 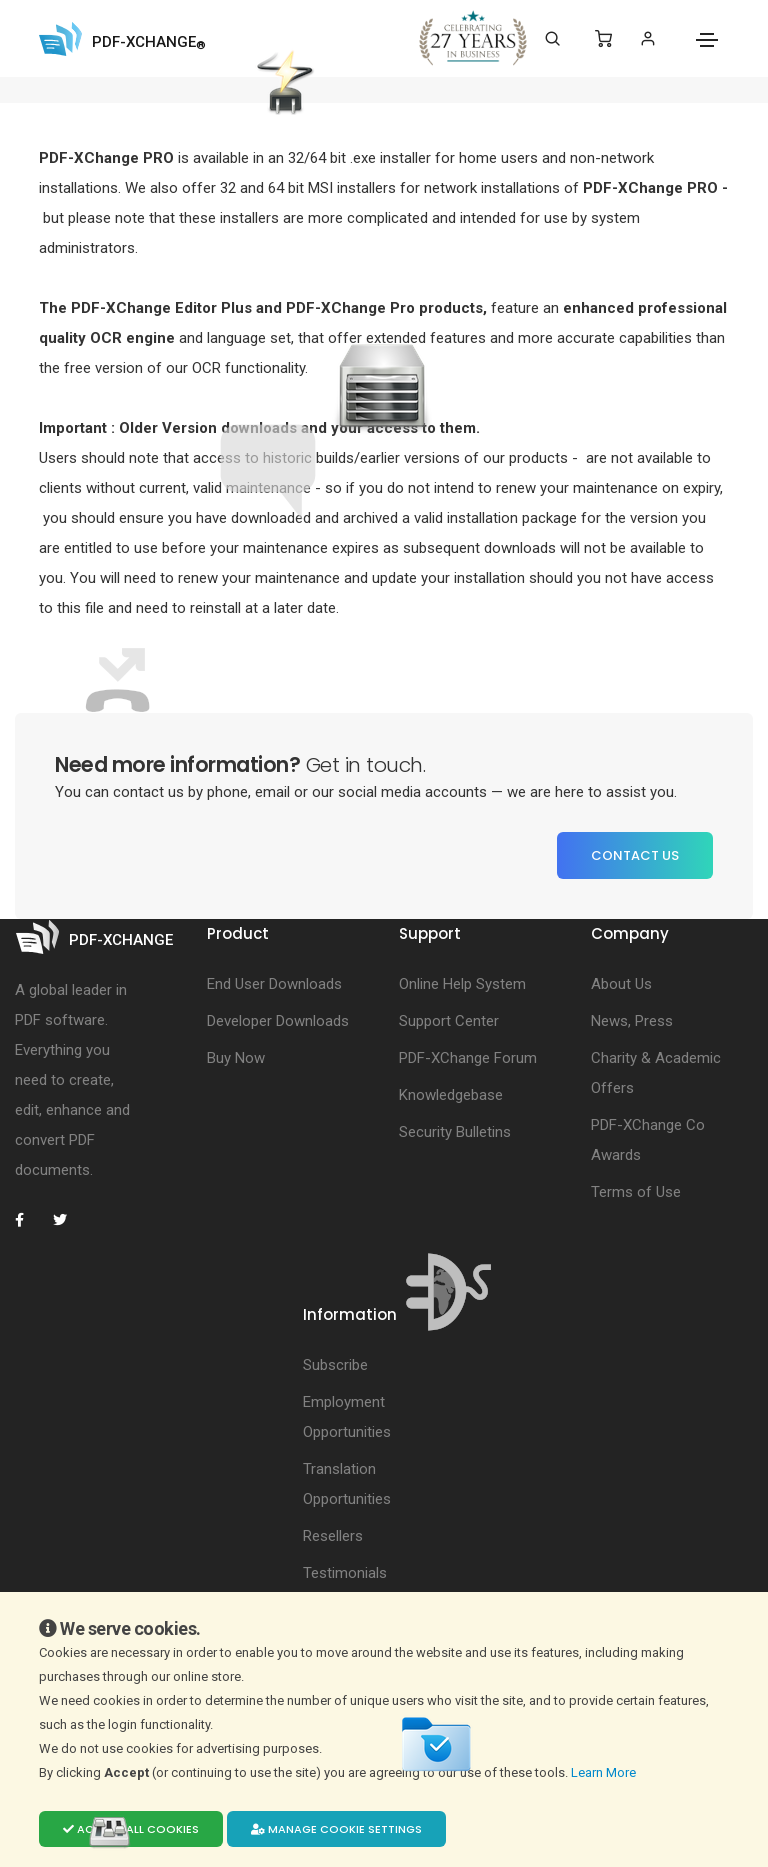 I want to click on open desktop preferences, so click(x=109, y=1831).